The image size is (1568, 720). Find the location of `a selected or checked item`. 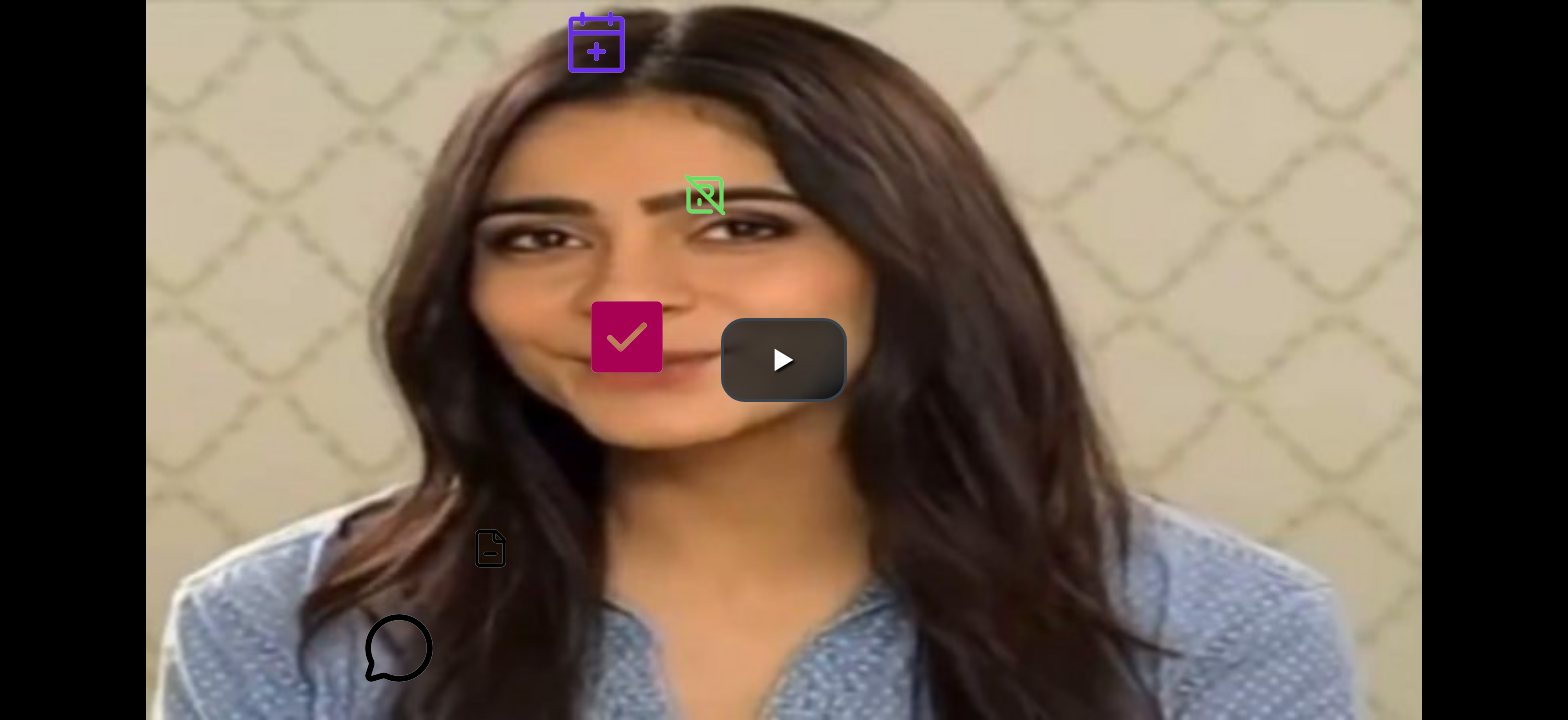

a selected or checked item is located at coordinates (627, 337).